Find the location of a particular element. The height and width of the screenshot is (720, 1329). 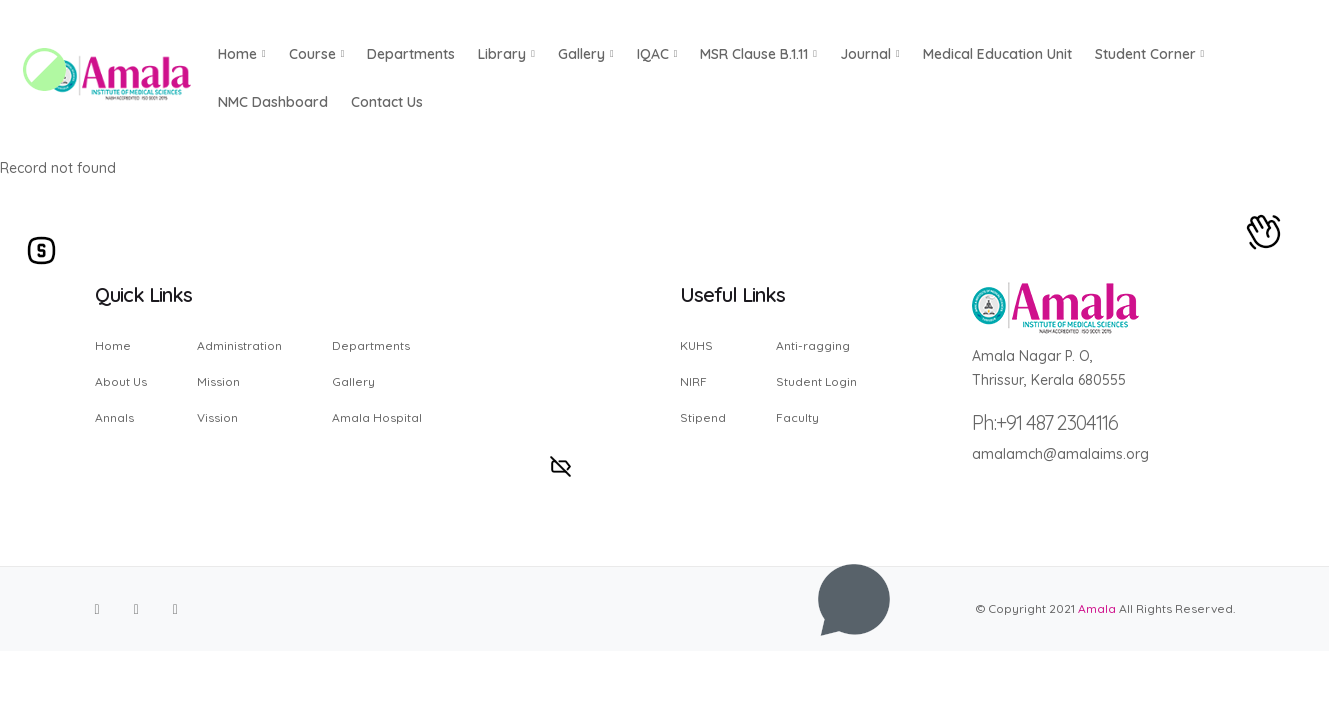

open chat or messaging is located at coordinates (854, 600).